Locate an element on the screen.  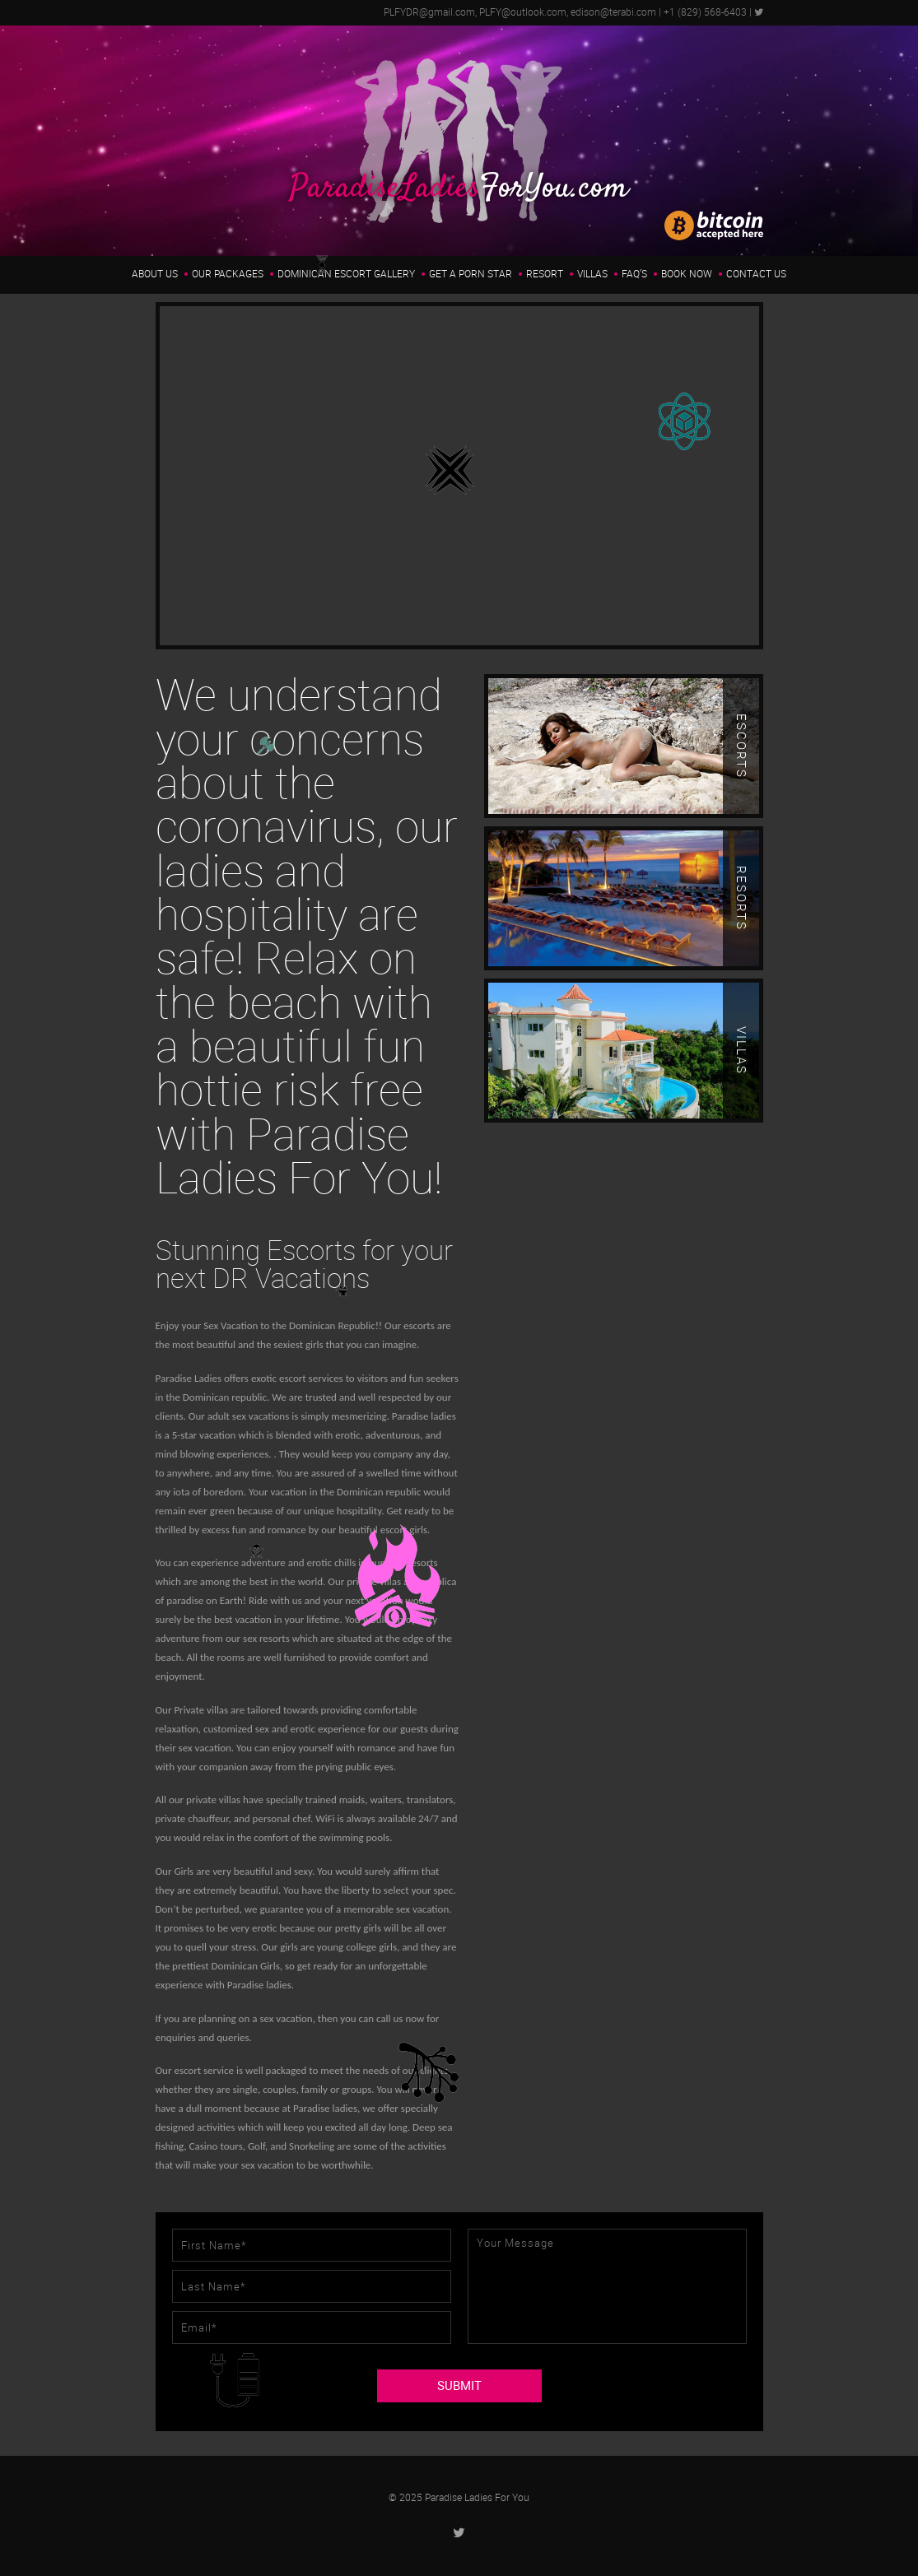
device is currently charging is located at coordinates (235, 2381).